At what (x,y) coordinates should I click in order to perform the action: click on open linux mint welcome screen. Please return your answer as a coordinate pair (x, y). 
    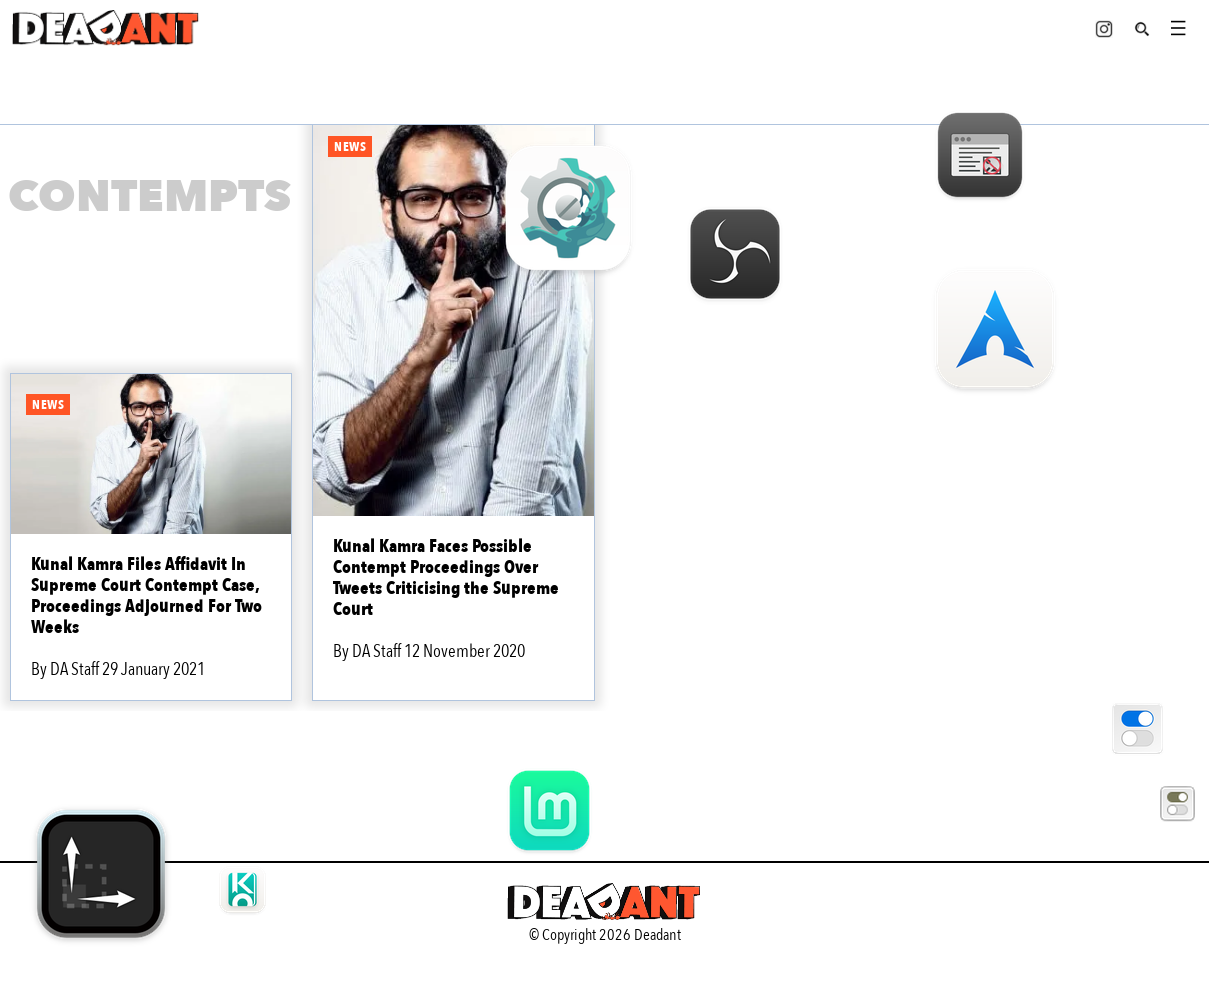
    Looking at the image, I should click on (549, 810).